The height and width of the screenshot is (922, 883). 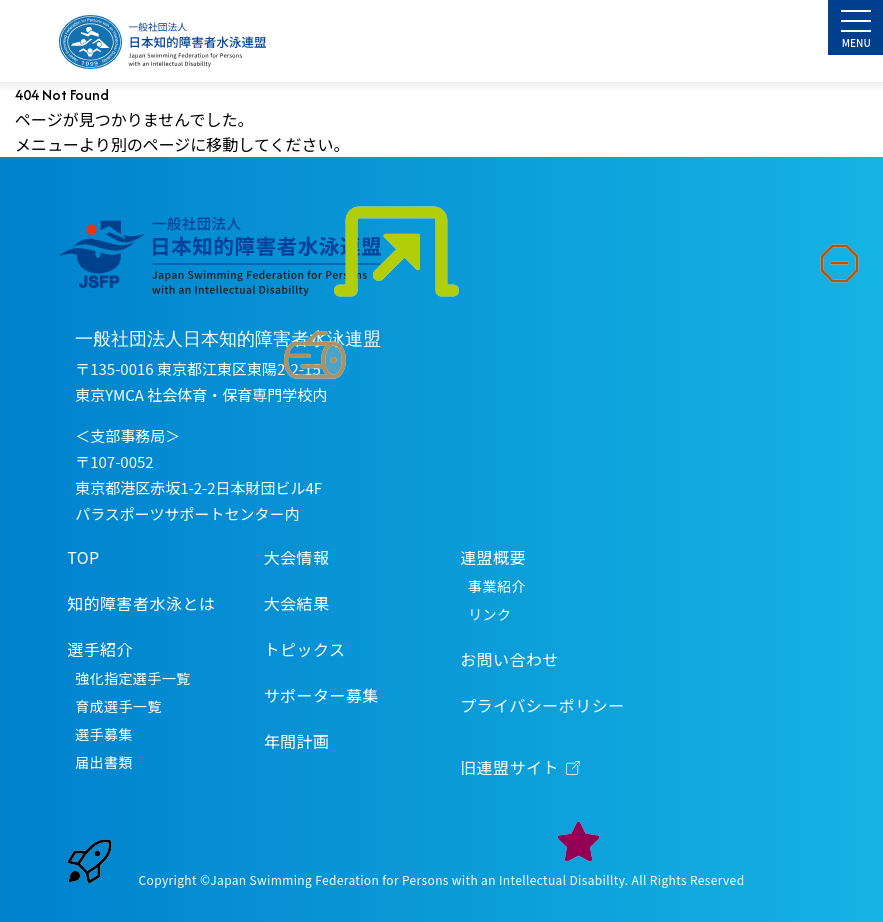 What do you see at coordinates (396, 249) in the screenshot?
I see `open link in a new tab or window` at bounding box center [396, 249].